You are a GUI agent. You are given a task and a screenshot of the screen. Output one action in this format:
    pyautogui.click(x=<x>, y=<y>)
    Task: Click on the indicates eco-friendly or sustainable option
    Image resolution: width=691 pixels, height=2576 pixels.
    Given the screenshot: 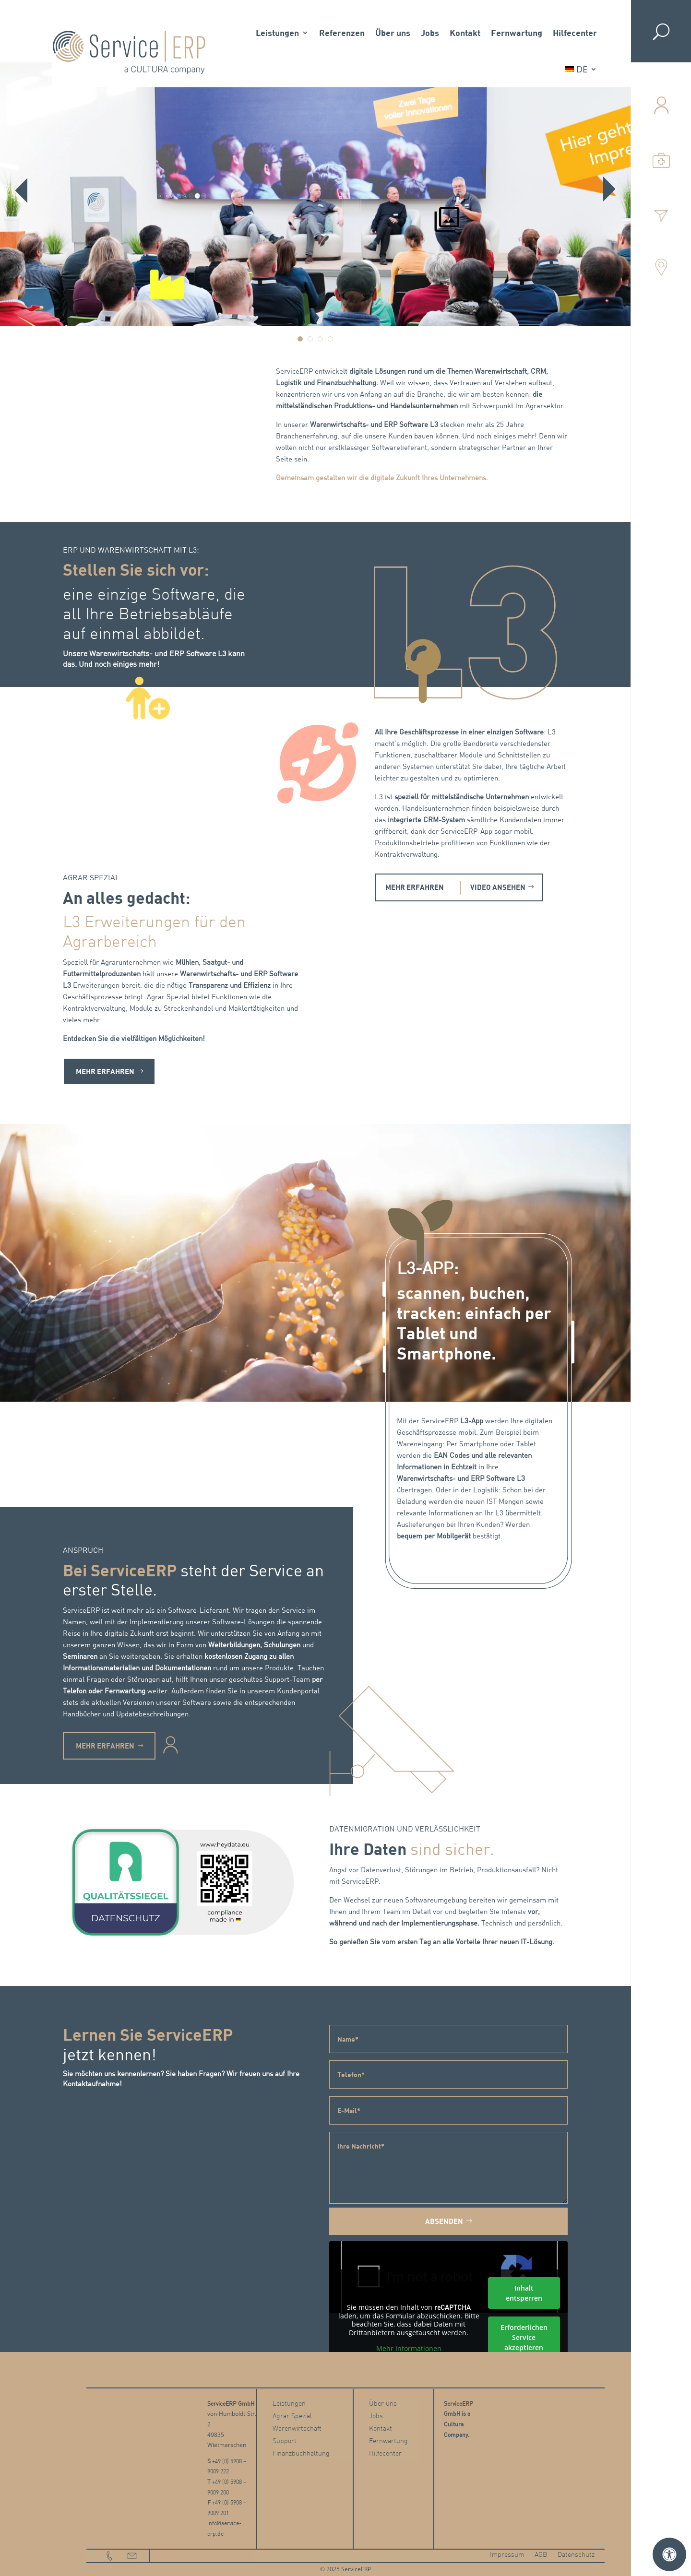 What is the action you would take?
    pyautogui.click(x=420, y=1232)
    